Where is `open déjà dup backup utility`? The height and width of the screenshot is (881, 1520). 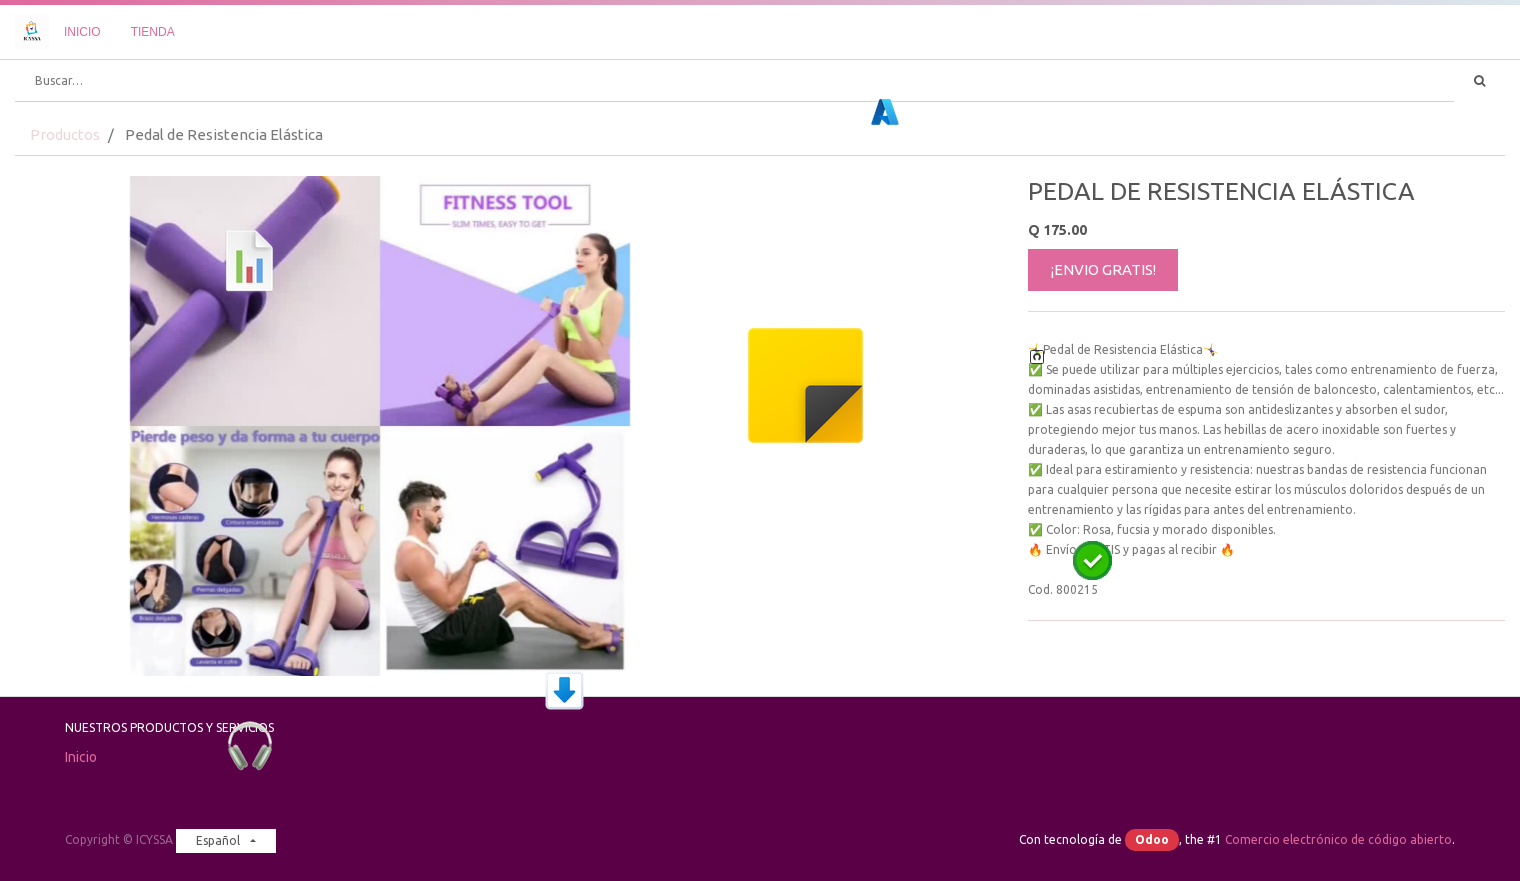 open déjà dup backup utility is located at coordinates (1037, 357).